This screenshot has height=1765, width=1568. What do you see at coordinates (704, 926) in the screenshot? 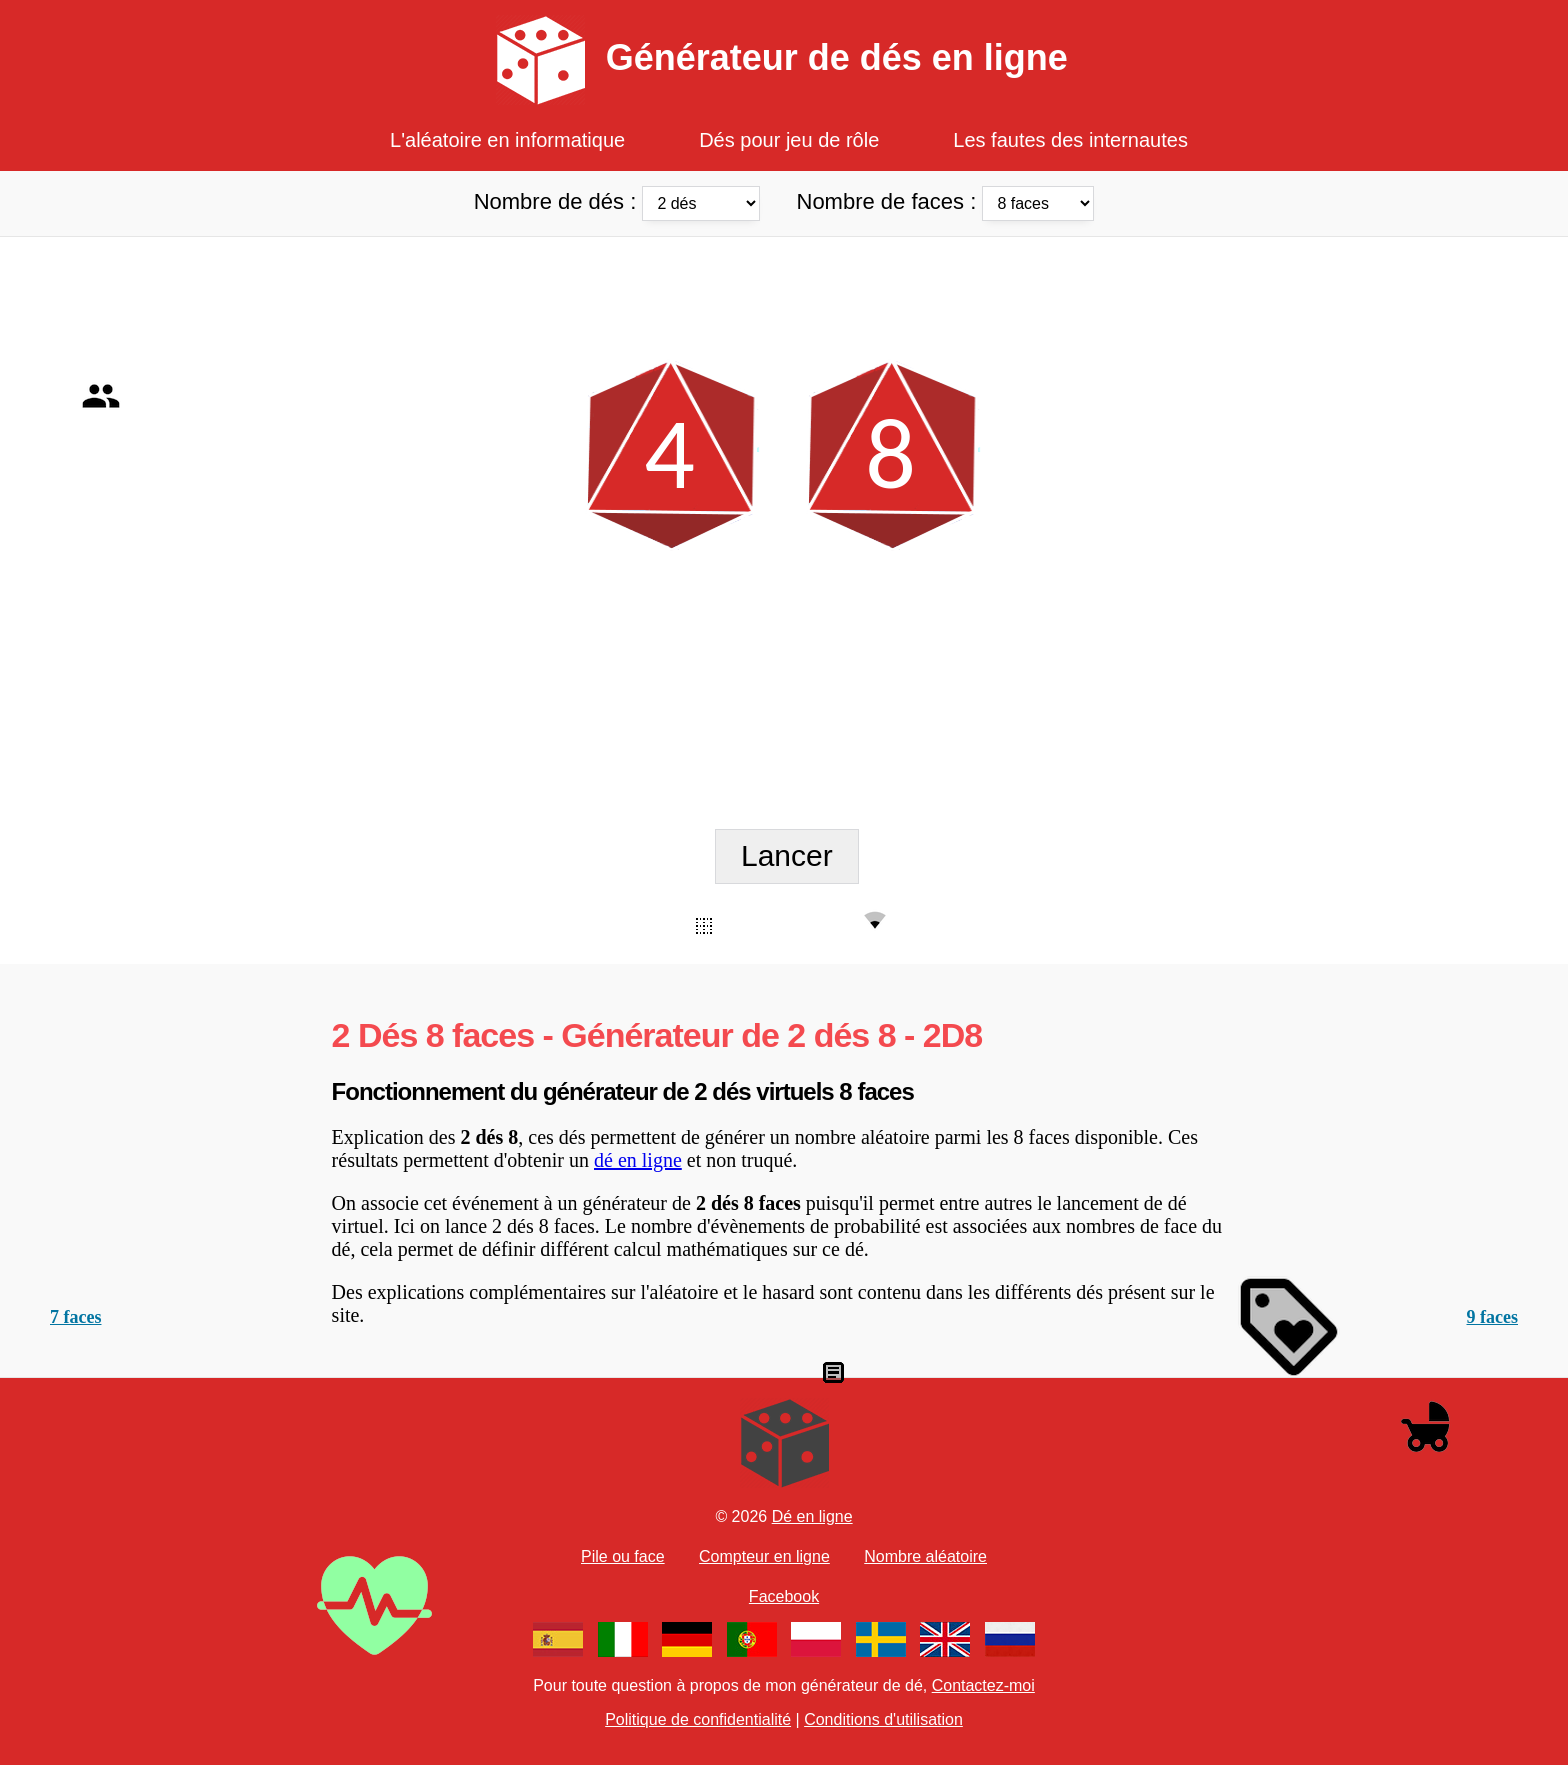
I see `remove all borders from a cell or table` at bounding box center [704, 926].